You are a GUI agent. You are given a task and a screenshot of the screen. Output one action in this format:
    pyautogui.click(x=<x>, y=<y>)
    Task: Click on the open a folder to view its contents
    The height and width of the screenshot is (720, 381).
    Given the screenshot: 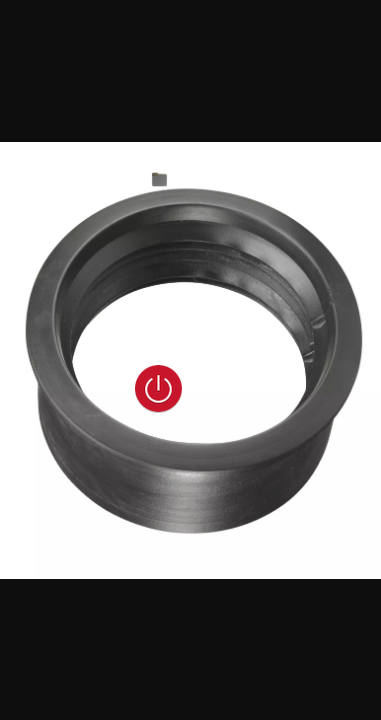 What is the action you would take?
    pyautogui.click(x=159, y=179)
    